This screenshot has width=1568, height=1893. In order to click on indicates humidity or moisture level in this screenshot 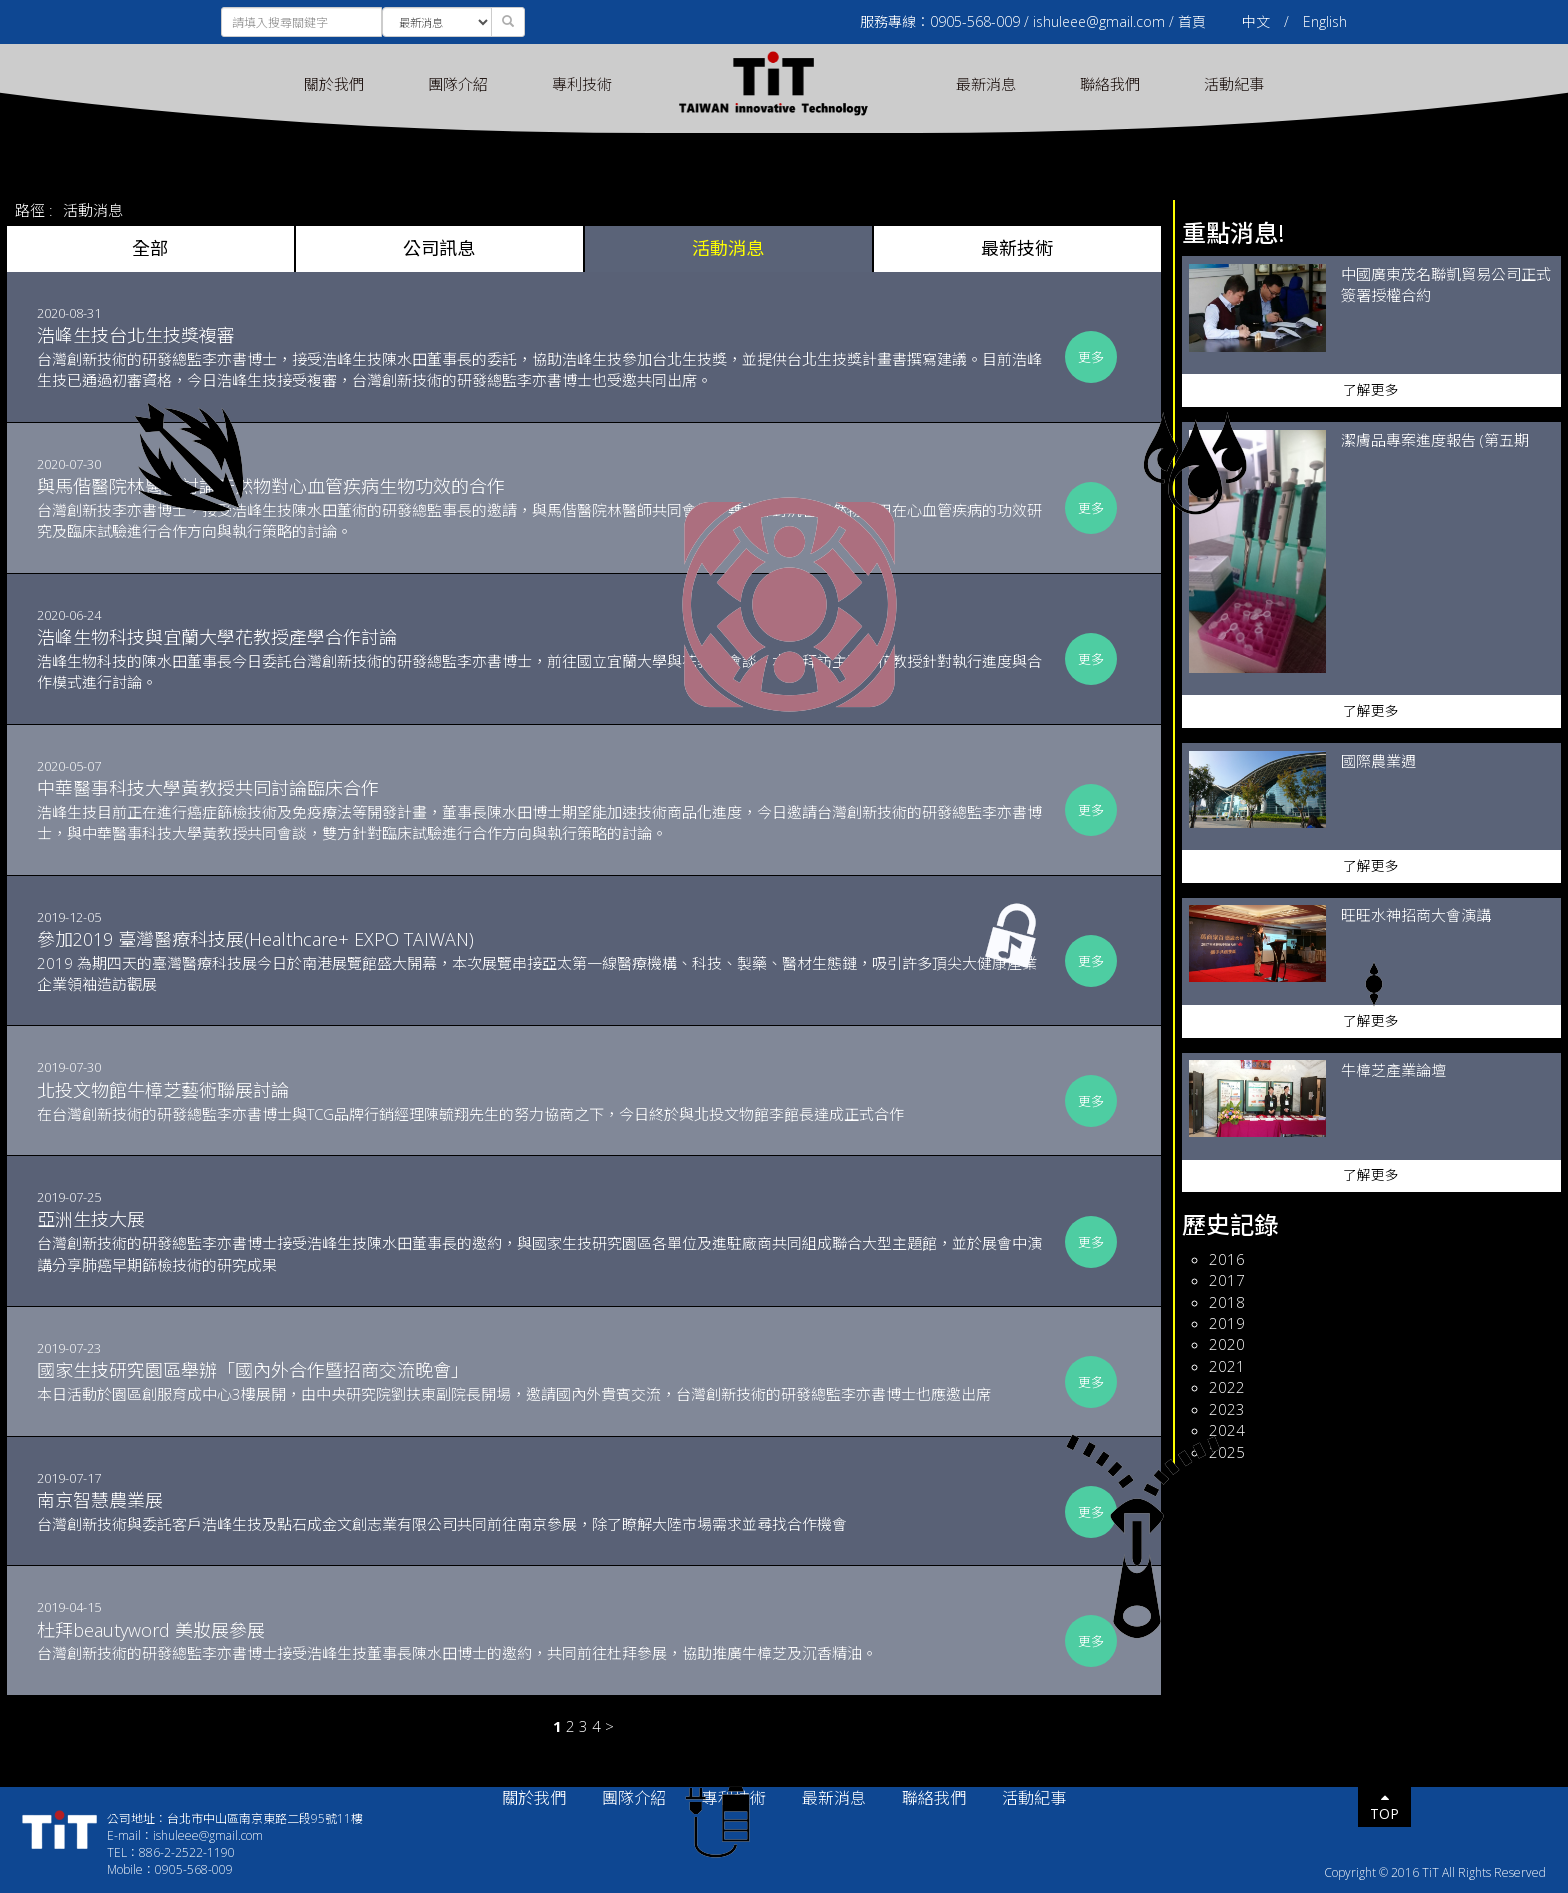, I will do `click(1195, 463)`.